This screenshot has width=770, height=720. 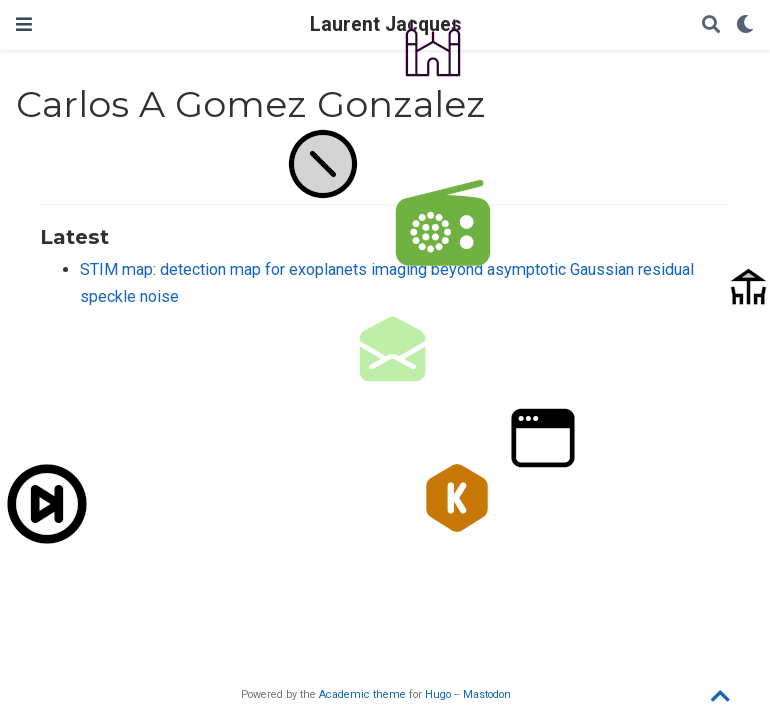 What do you see at coordinates (748, 286) in the screenshot?
I see `access outdoor deck or patio settings` at bounding box center [748, 286].